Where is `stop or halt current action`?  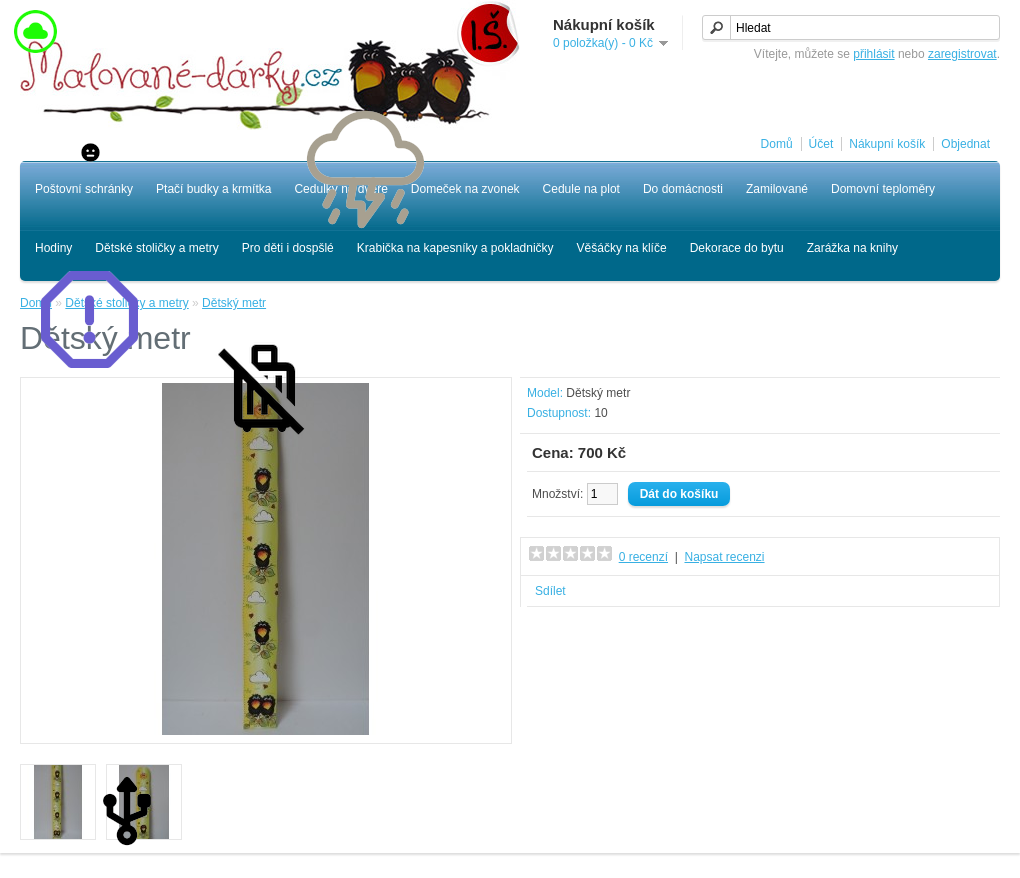
stop or halt current action is located at coordinates (89, 319).